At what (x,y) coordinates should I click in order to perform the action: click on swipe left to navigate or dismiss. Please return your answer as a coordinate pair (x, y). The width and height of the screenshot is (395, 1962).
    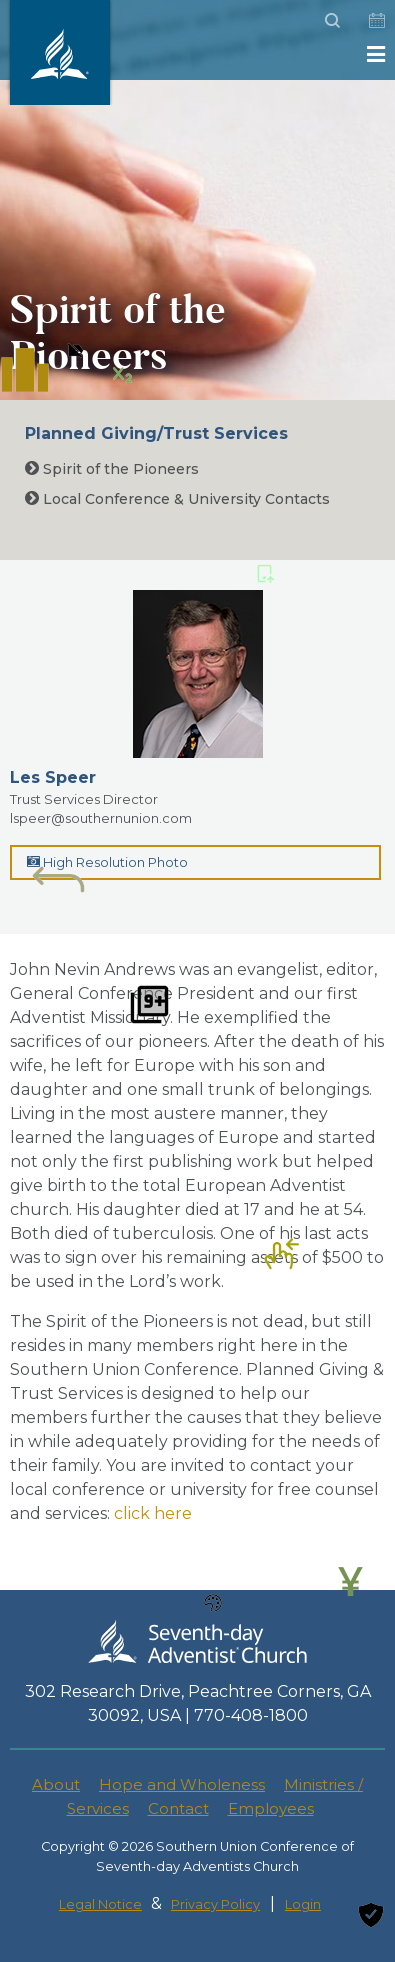
    Looking at the image, I should click on (280, 1255).